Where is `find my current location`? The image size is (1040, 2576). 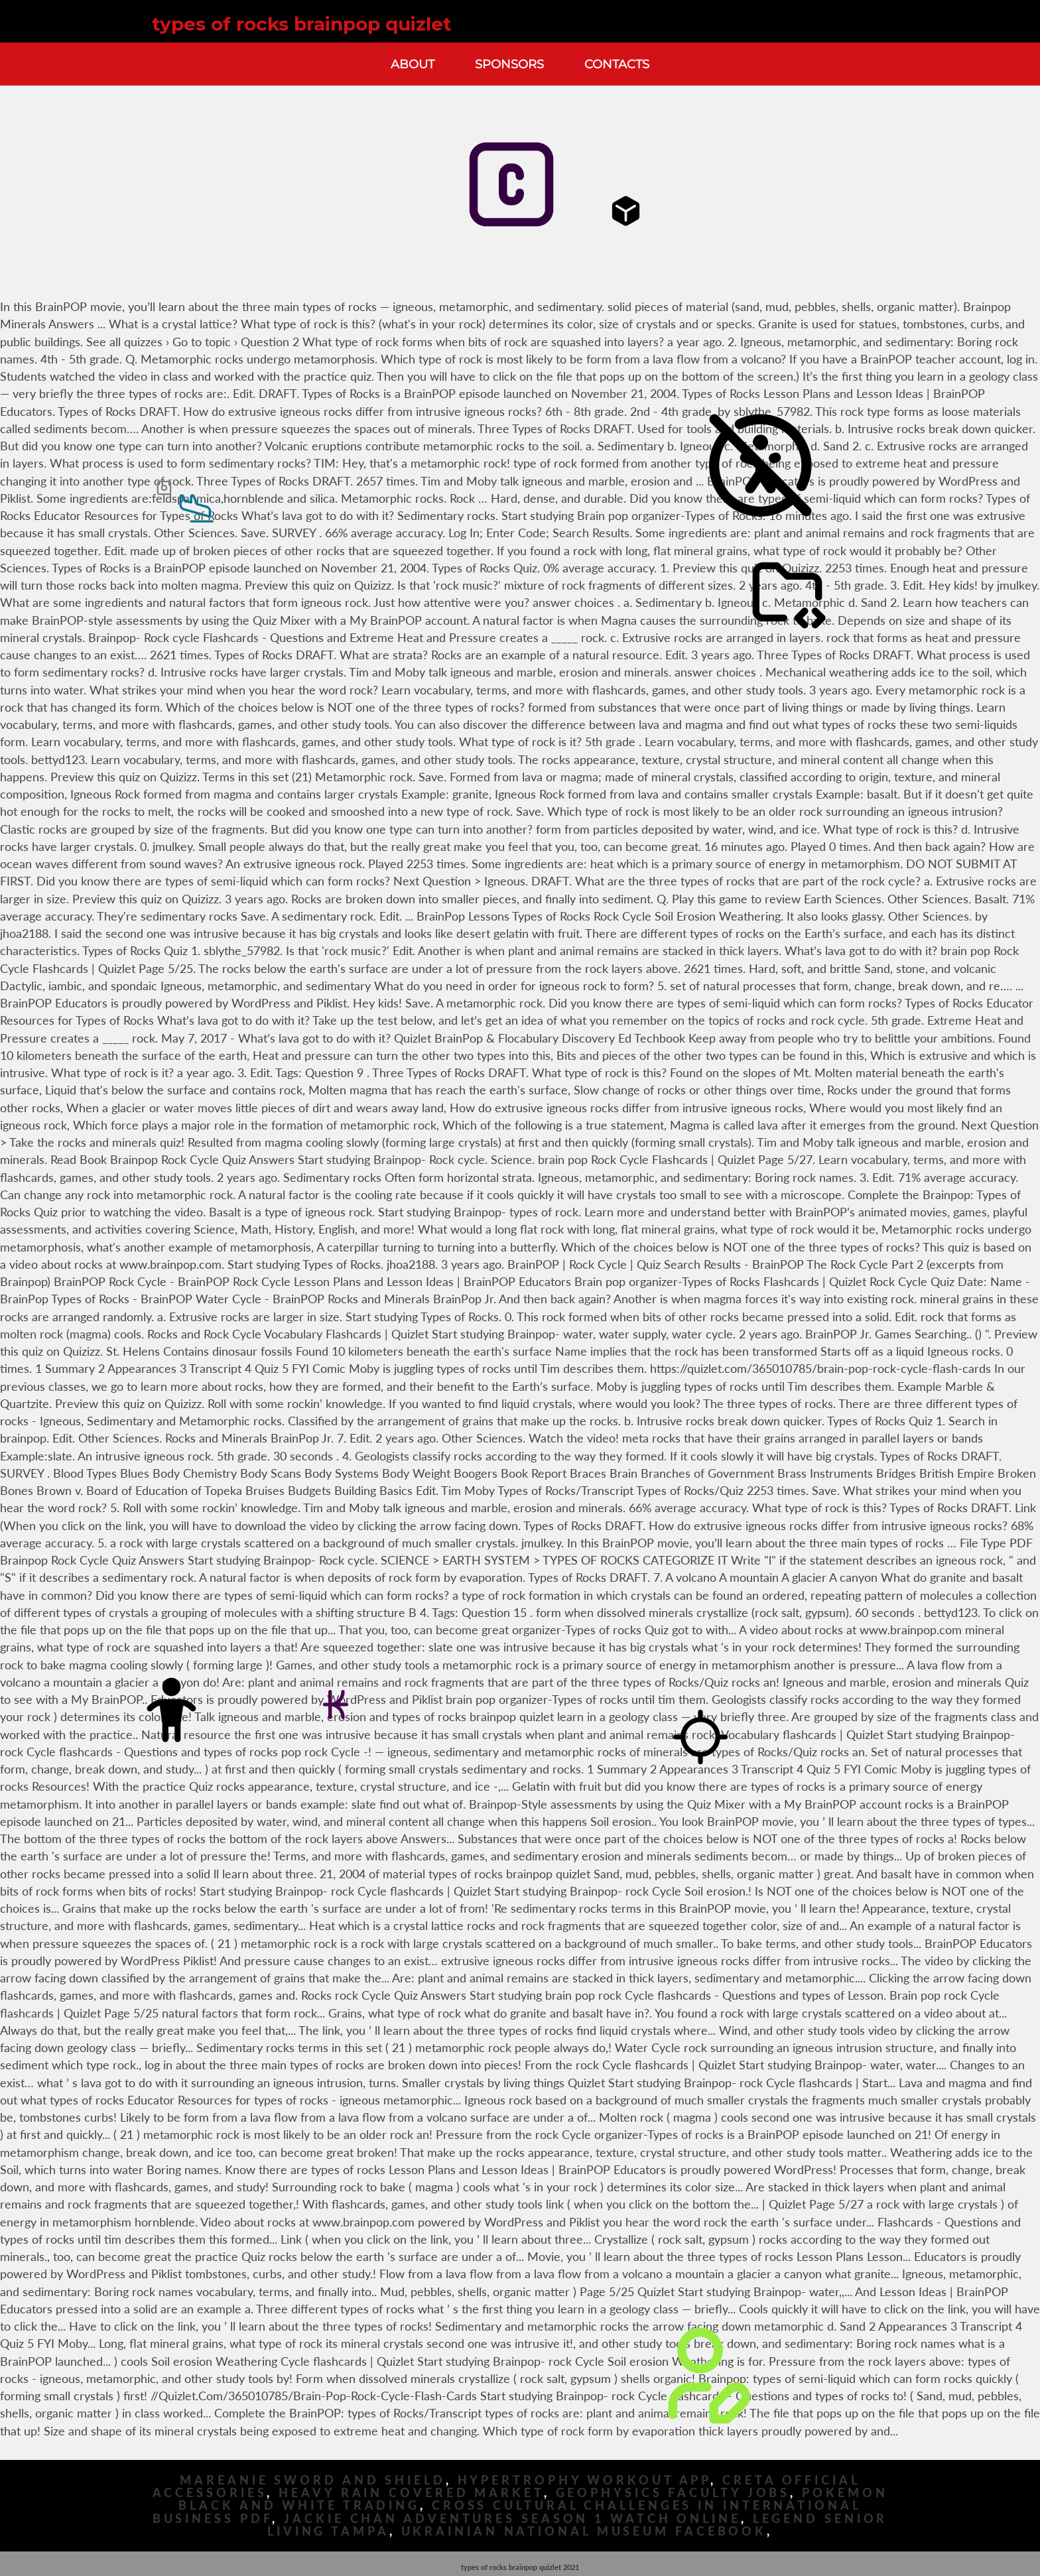
find my current location is located at coordinates (700, 1737).